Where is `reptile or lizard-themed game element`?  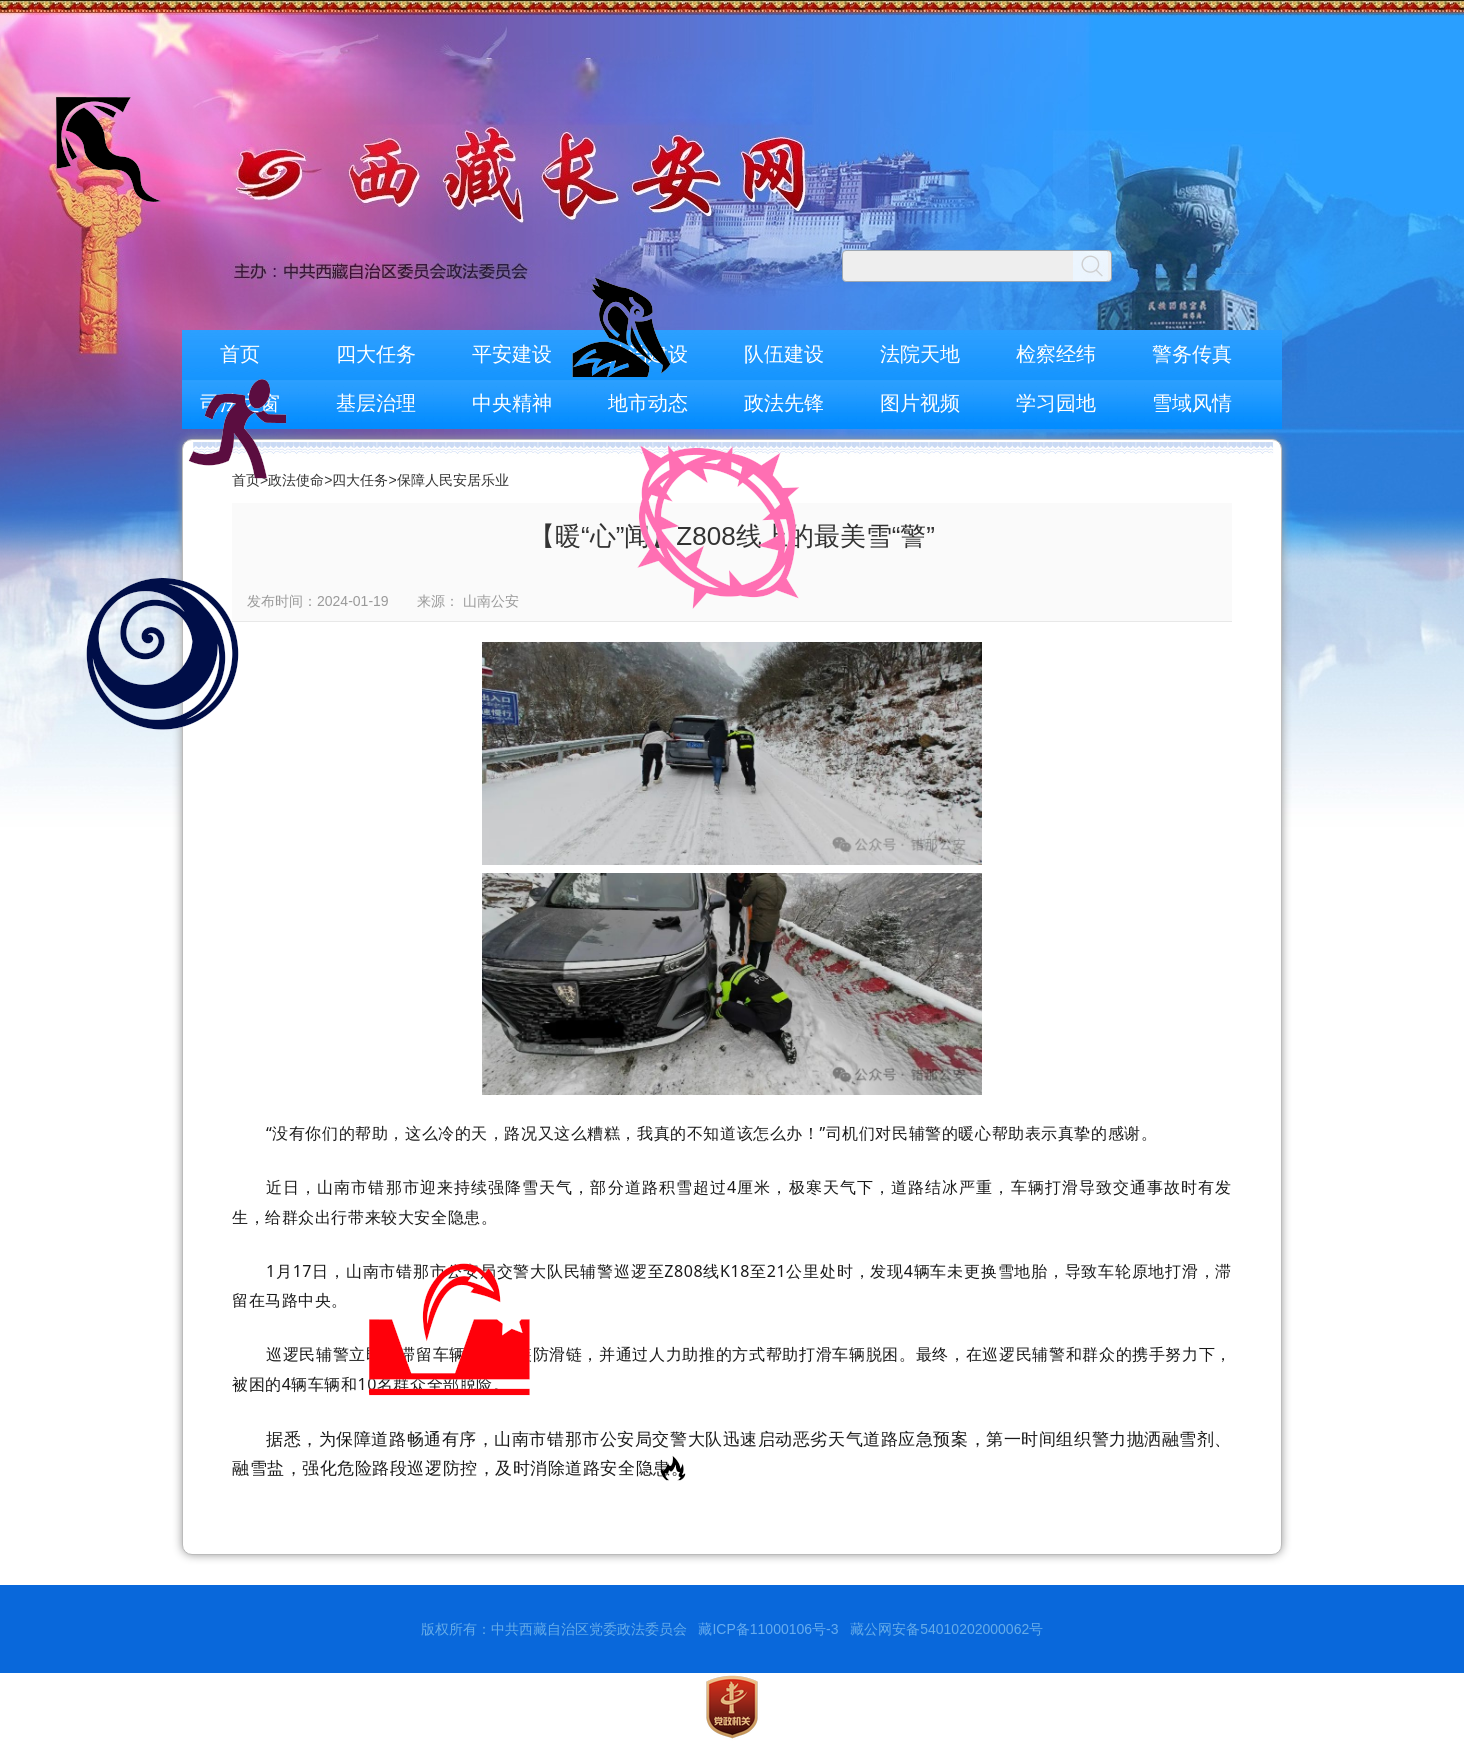
reptile or lizard-themed game element is located at coordinates (108, 148).